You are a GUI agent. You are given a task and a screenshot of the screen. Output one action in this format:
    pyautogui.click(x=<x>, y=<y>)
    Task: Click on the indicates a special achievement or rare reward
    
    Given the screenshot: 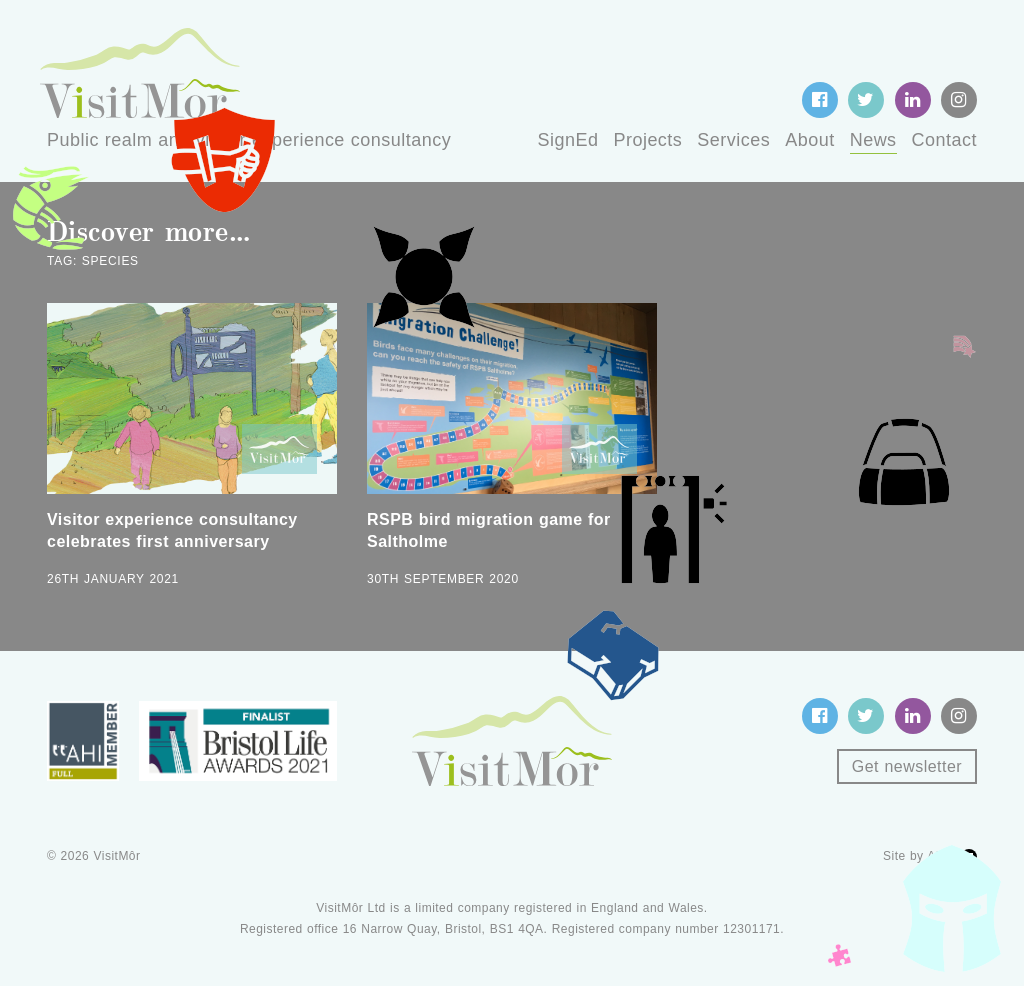 What is the action you would take?
    pyautogui.click(x=965, y=347)
    